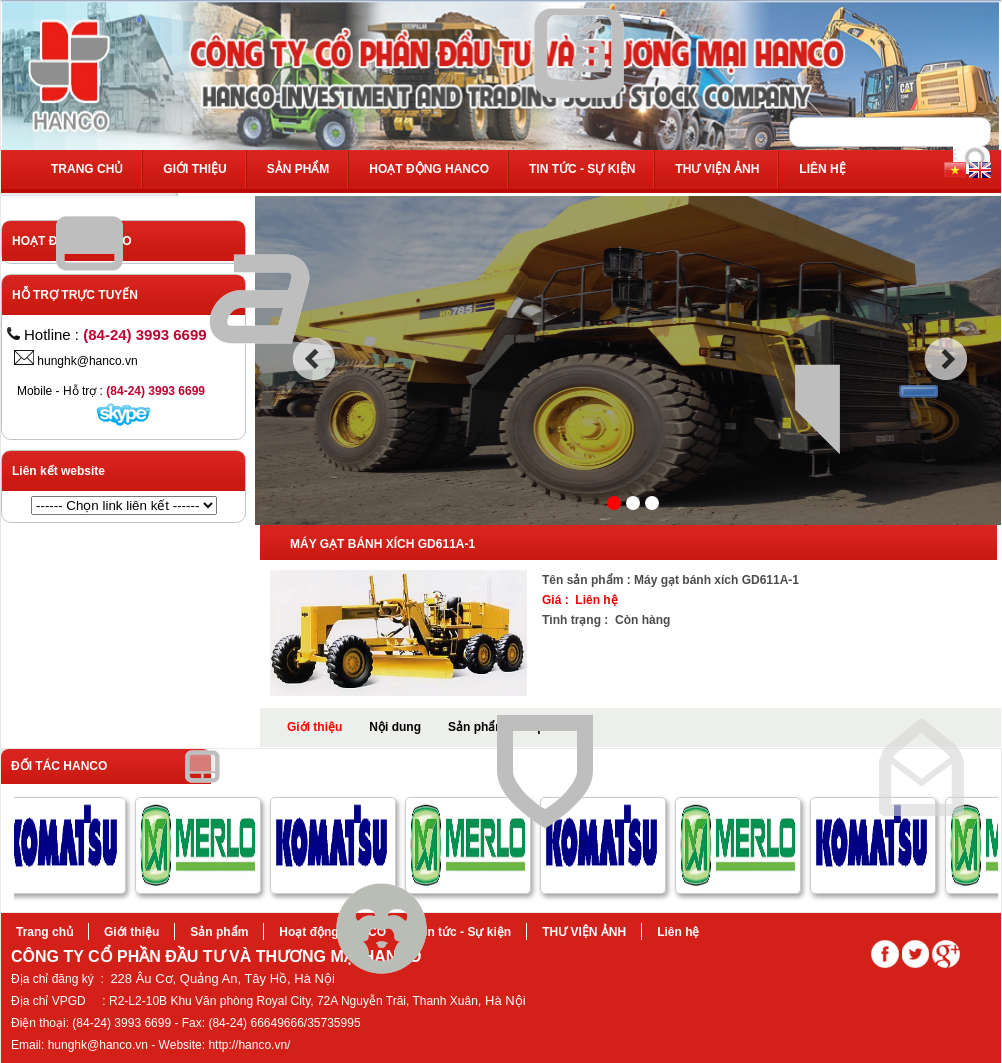  I want to click on set the starting point of a text selection, so click(817, 409).